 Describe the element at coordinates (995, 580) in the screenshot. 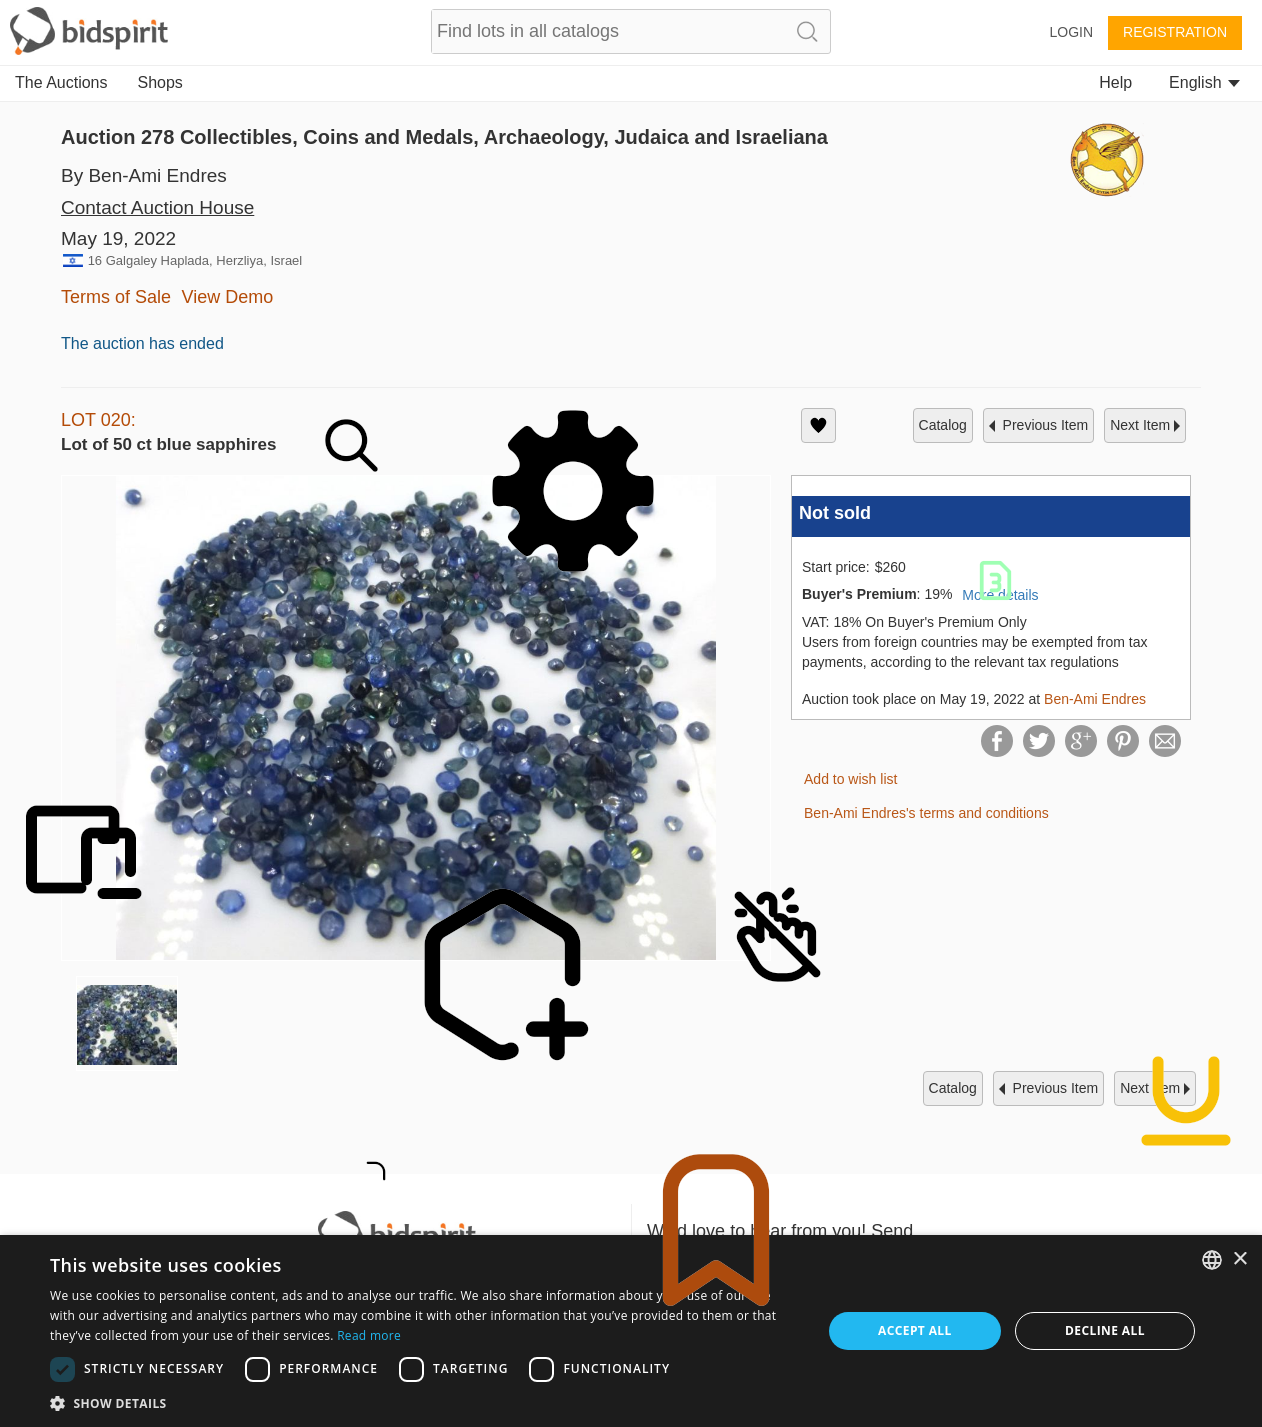

I see `SIM card slot 3` at that location.